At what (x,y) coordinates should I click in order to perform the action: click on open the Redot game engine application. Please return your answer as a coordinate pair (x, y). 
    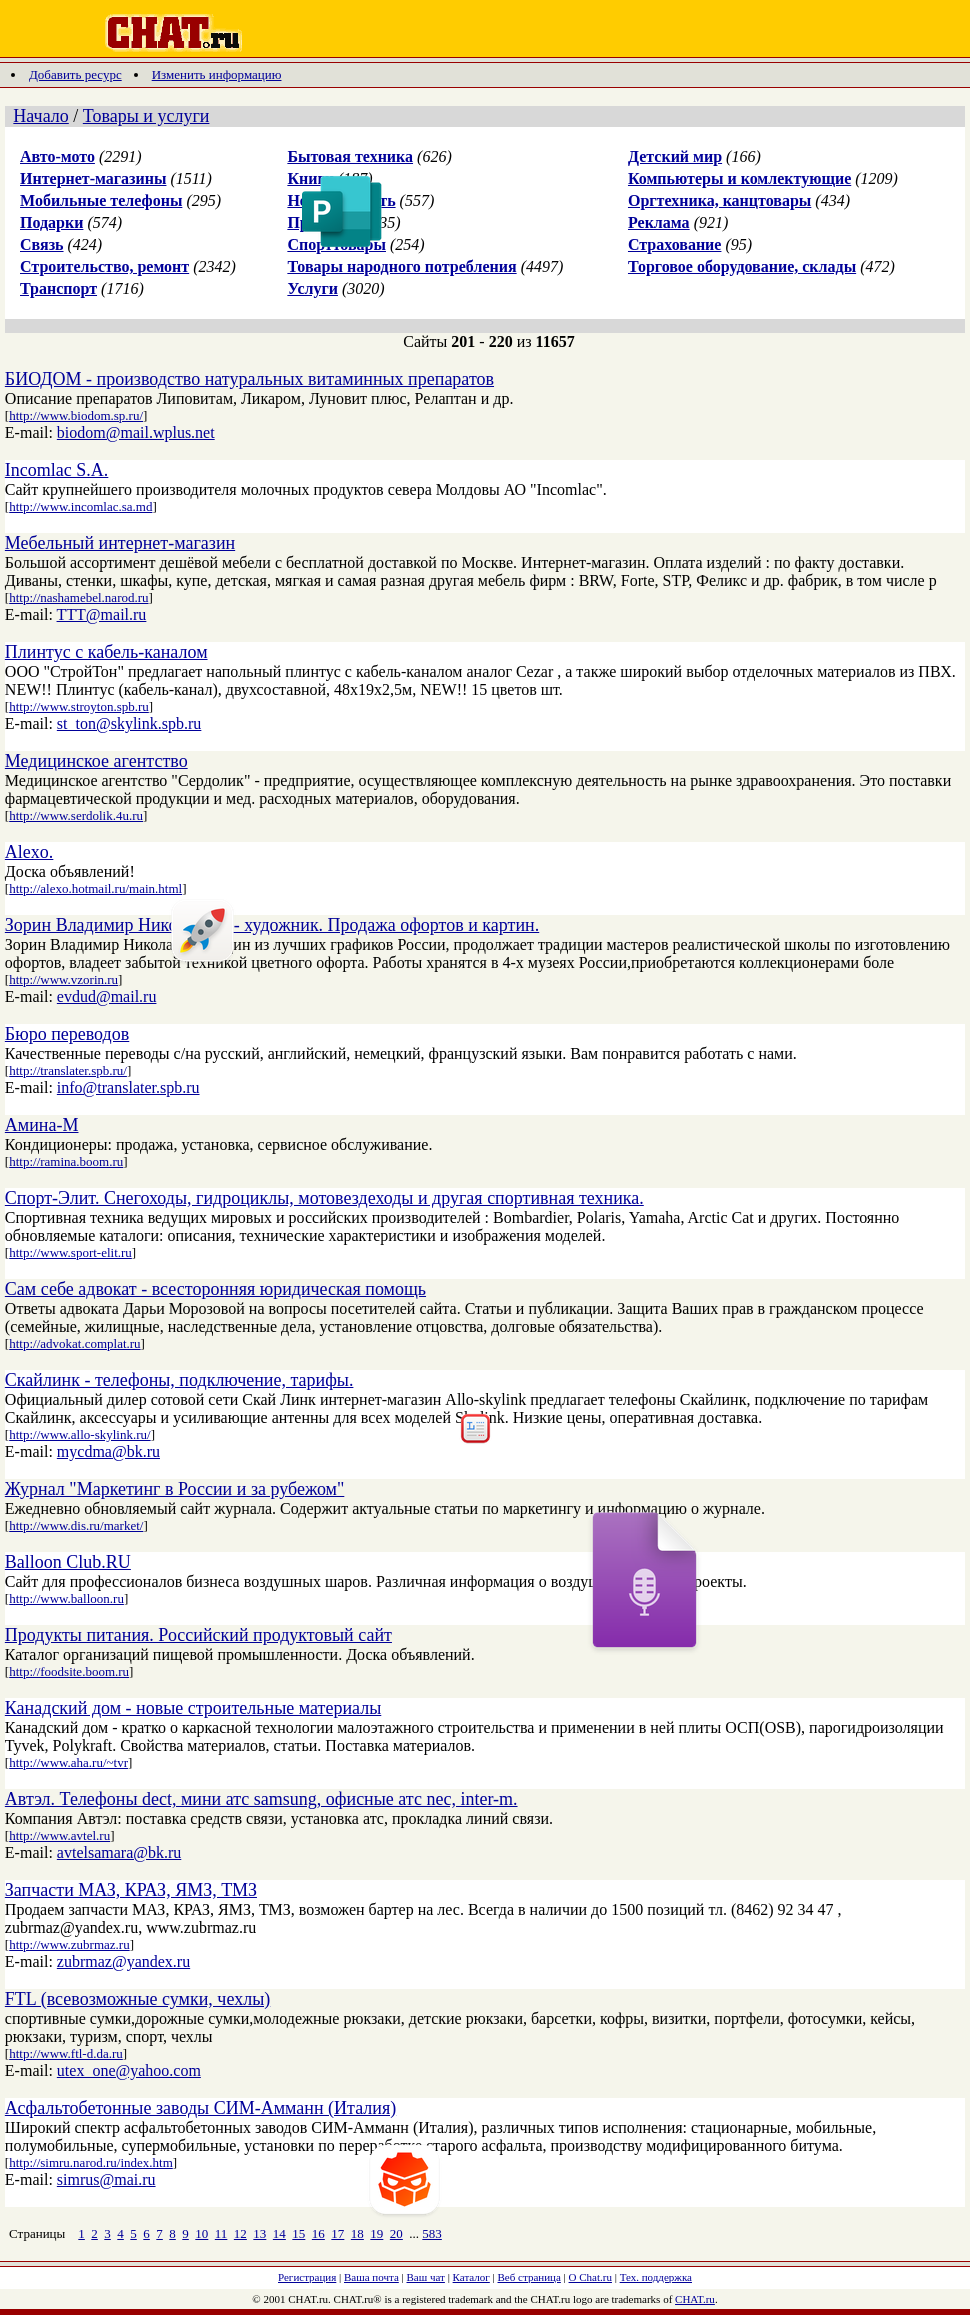
    Looking at the image, I should click on (404, 2179).